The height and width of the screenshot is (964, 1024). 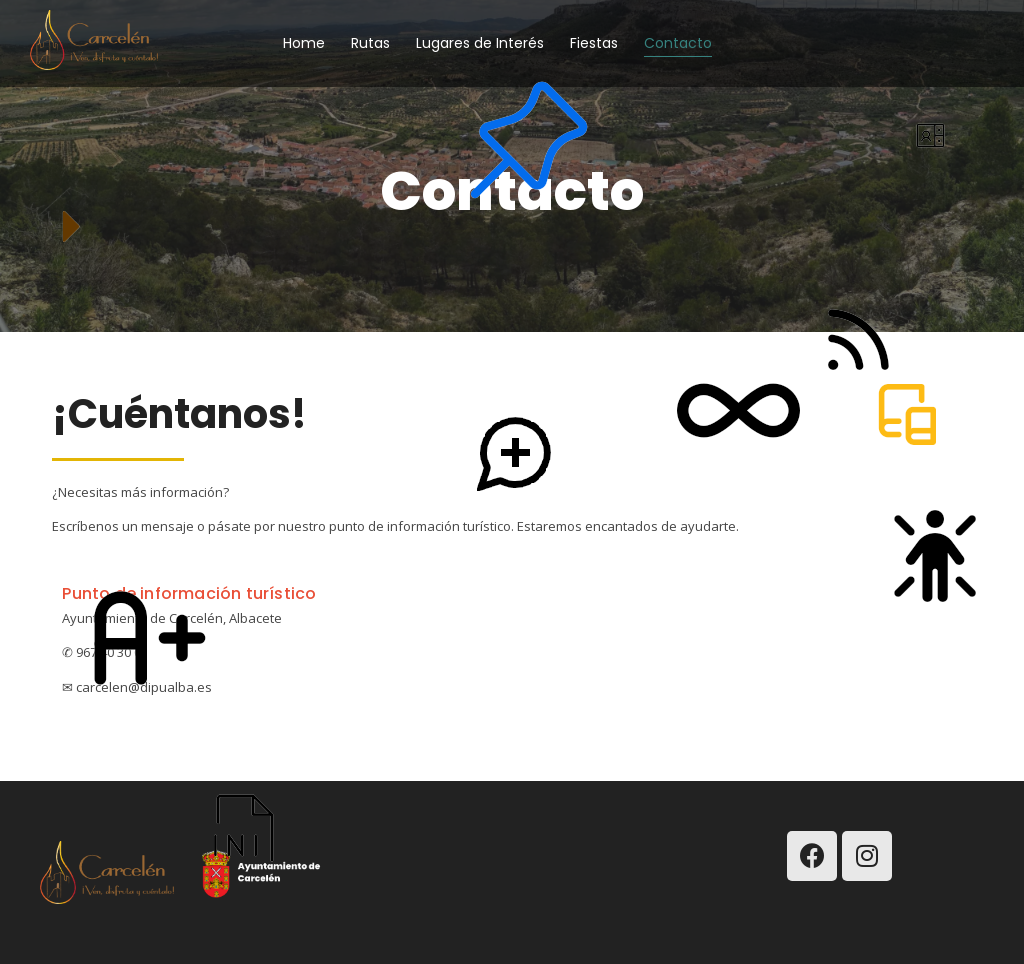 What do you see at coordinates (71, 226) in the screenshot?
I see `play media or start playback` at bounding box center [71, 226].